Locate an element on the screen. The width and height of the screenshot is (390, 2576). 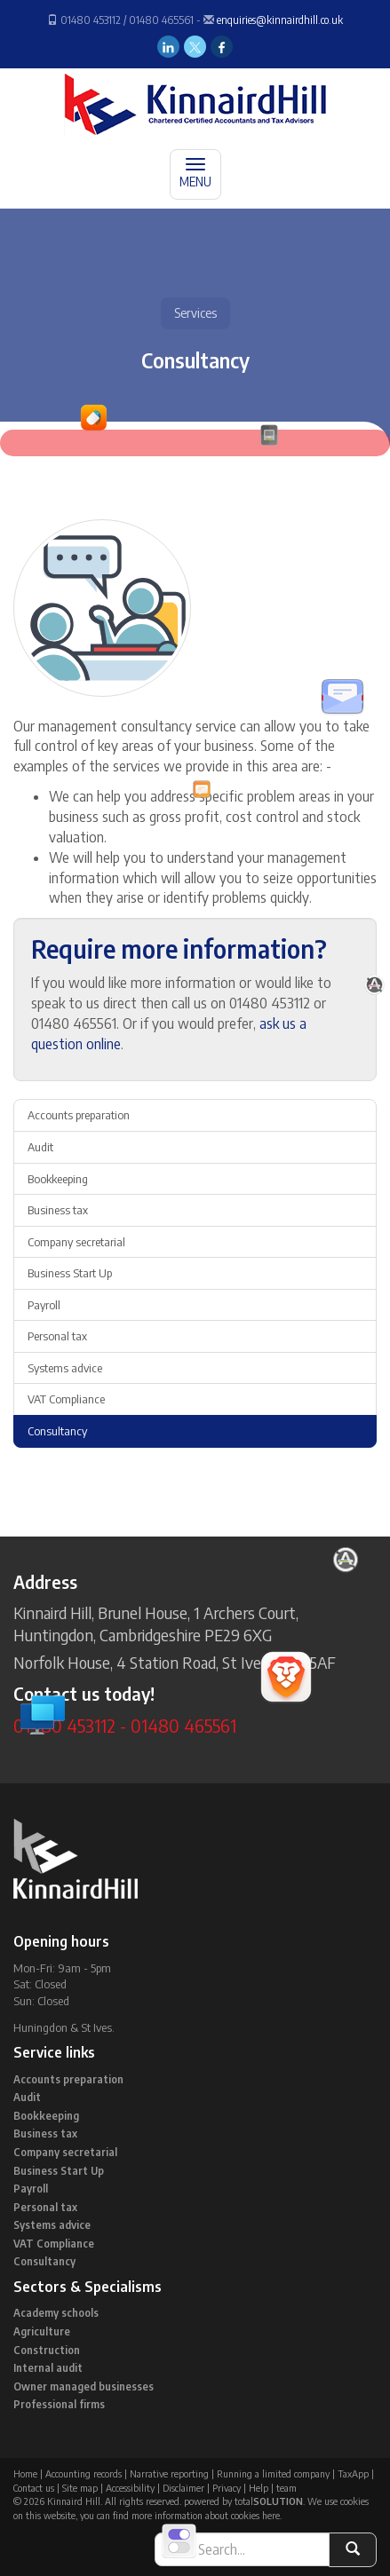
open the software update manager is located at coordinates (374, 984).